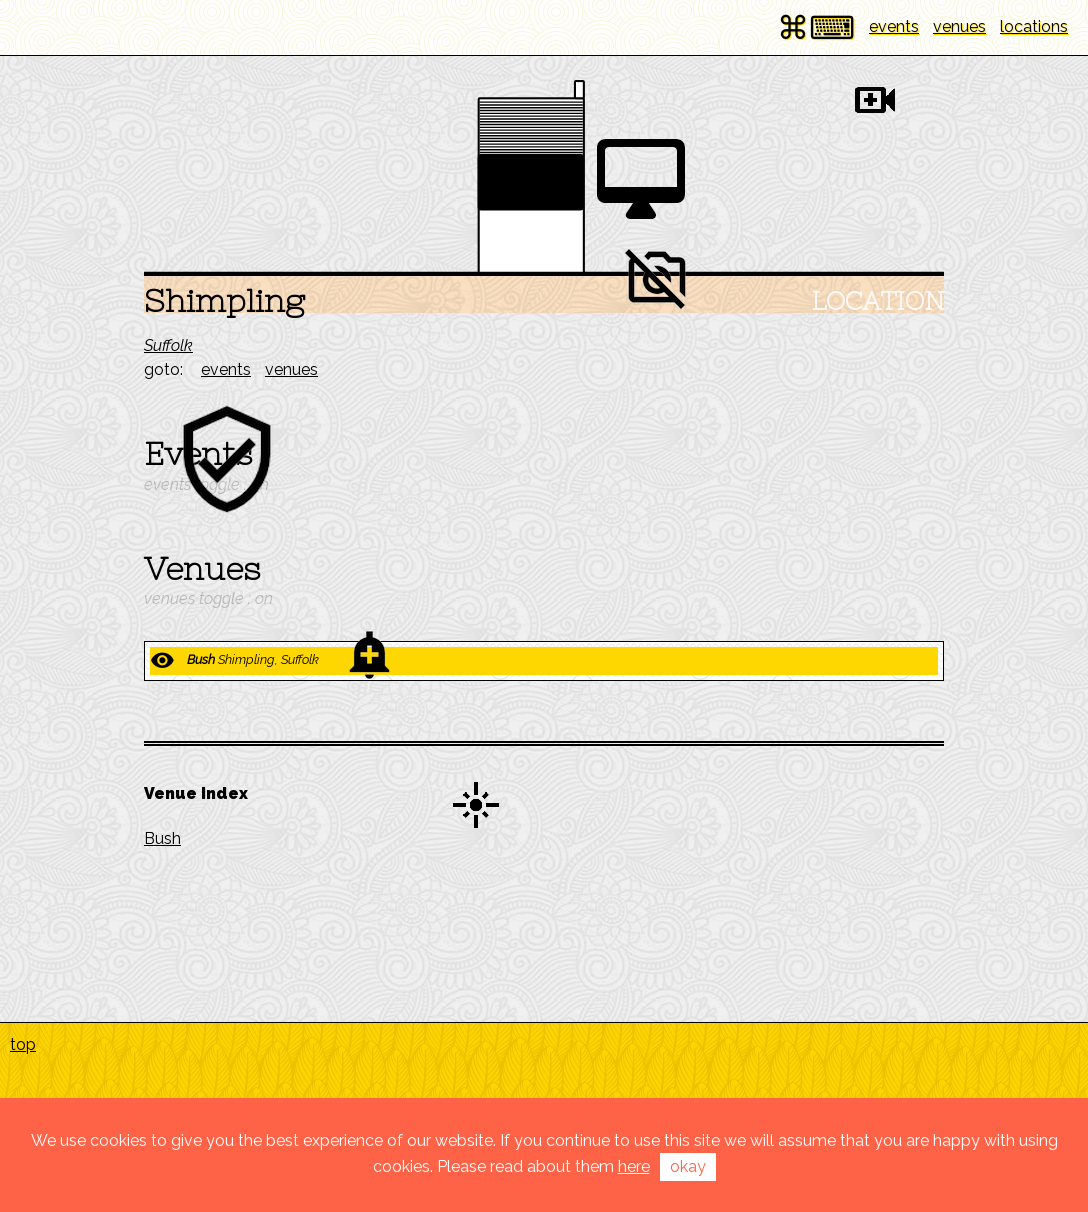 Image resolution: width=1088 pixels, height=1212 pixels. What do you see at coordinates (369, 654) in the screenshot?
I see `add a new alert or notification` at bounding box center [369, 654].